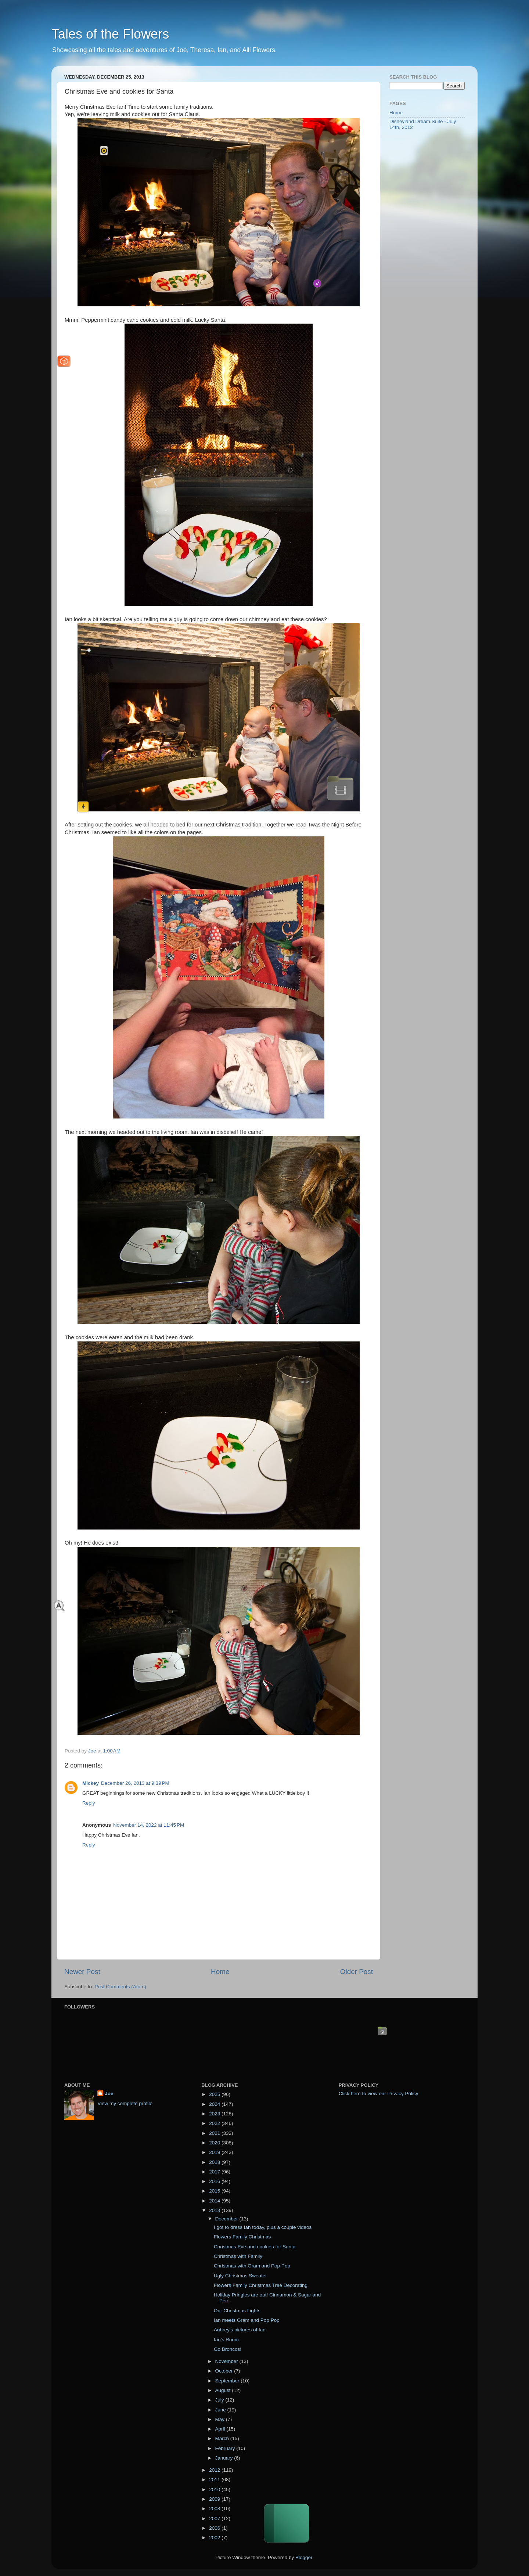 This screenshot has height=2576, width=529. What do you see at coordinates (83, 807) in the screenshot?
I see `open power management settings` at bounding box center [83, 807].